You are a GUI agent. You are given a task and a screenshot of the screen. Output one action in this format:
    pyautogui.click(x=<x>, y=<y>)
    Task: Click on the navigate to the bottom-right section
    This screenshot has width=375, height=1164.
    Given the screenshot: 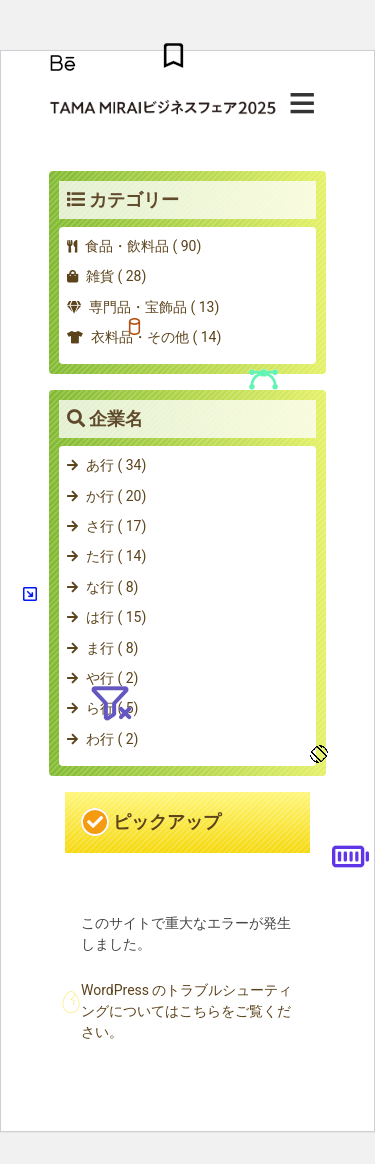 What is the action you would take?
    pyautogui.click(x=30, y=594)
    